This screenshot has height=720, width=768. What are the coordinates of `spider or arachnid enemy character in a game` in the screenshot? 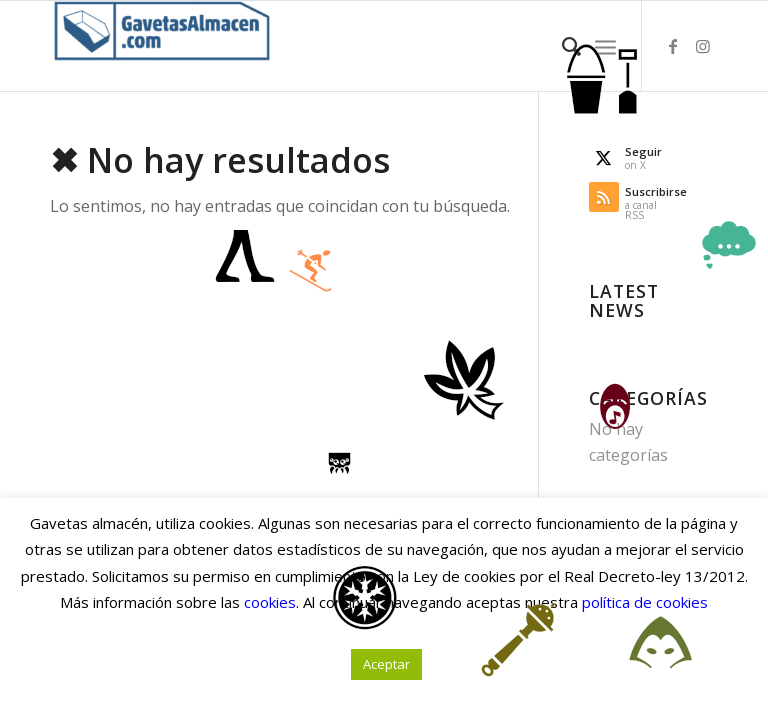 It's located at (339, 463).